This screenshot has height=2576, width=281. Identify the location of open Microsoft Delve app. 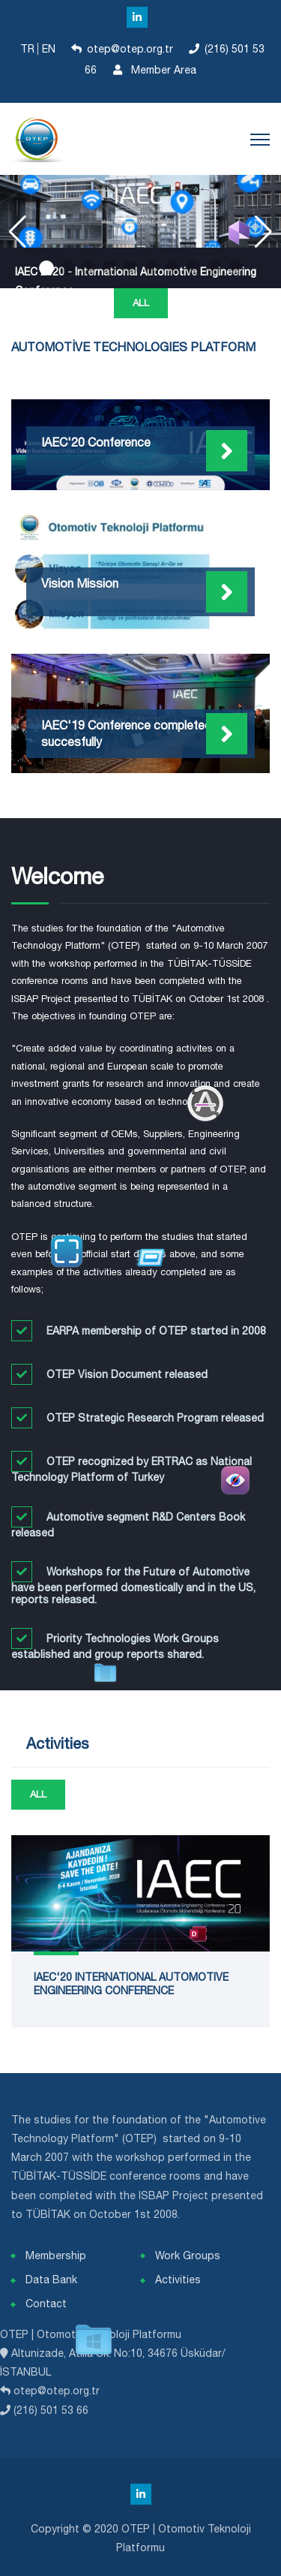
(198, 1934).